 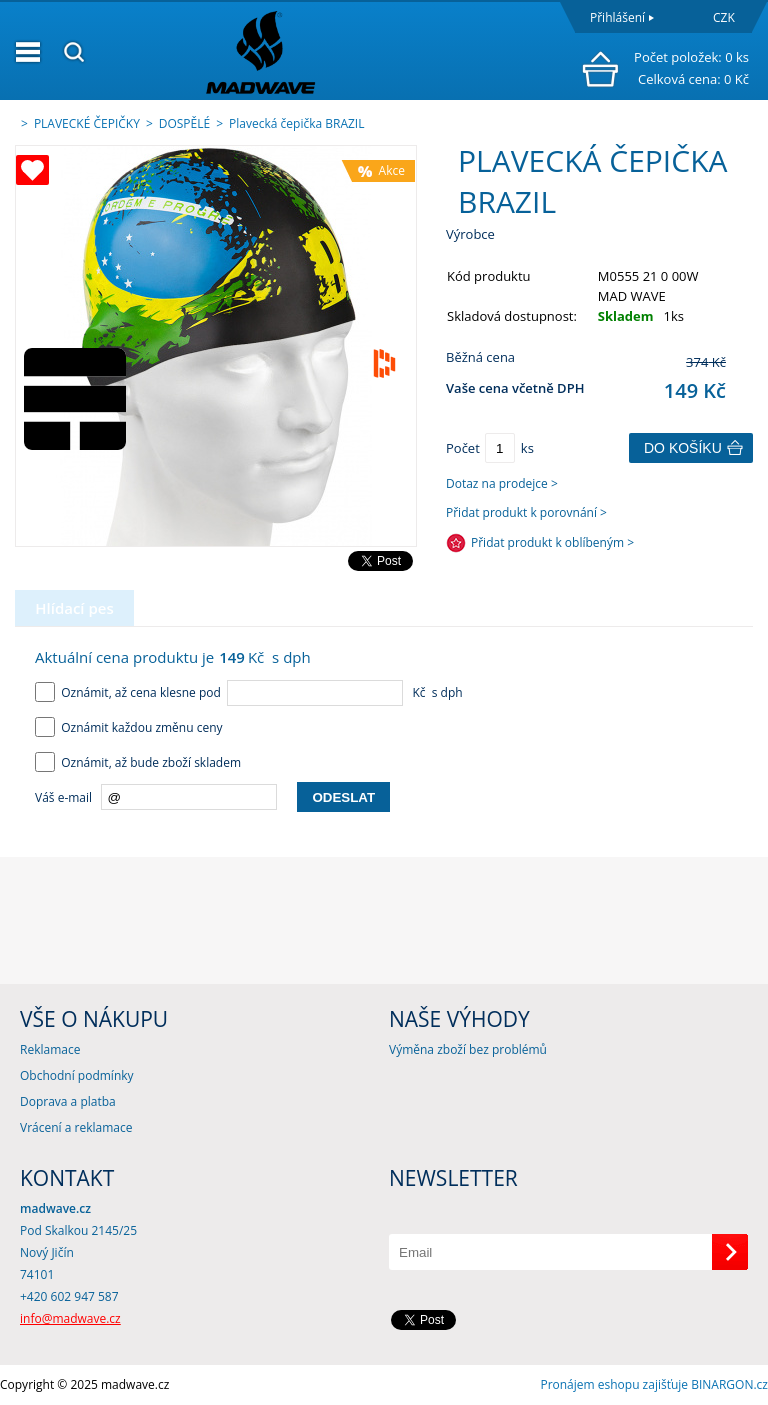 What do you see at coordinates (75, 399) in the screenshot?
I see `elastic stack logo` at bounding box center [75, 399].